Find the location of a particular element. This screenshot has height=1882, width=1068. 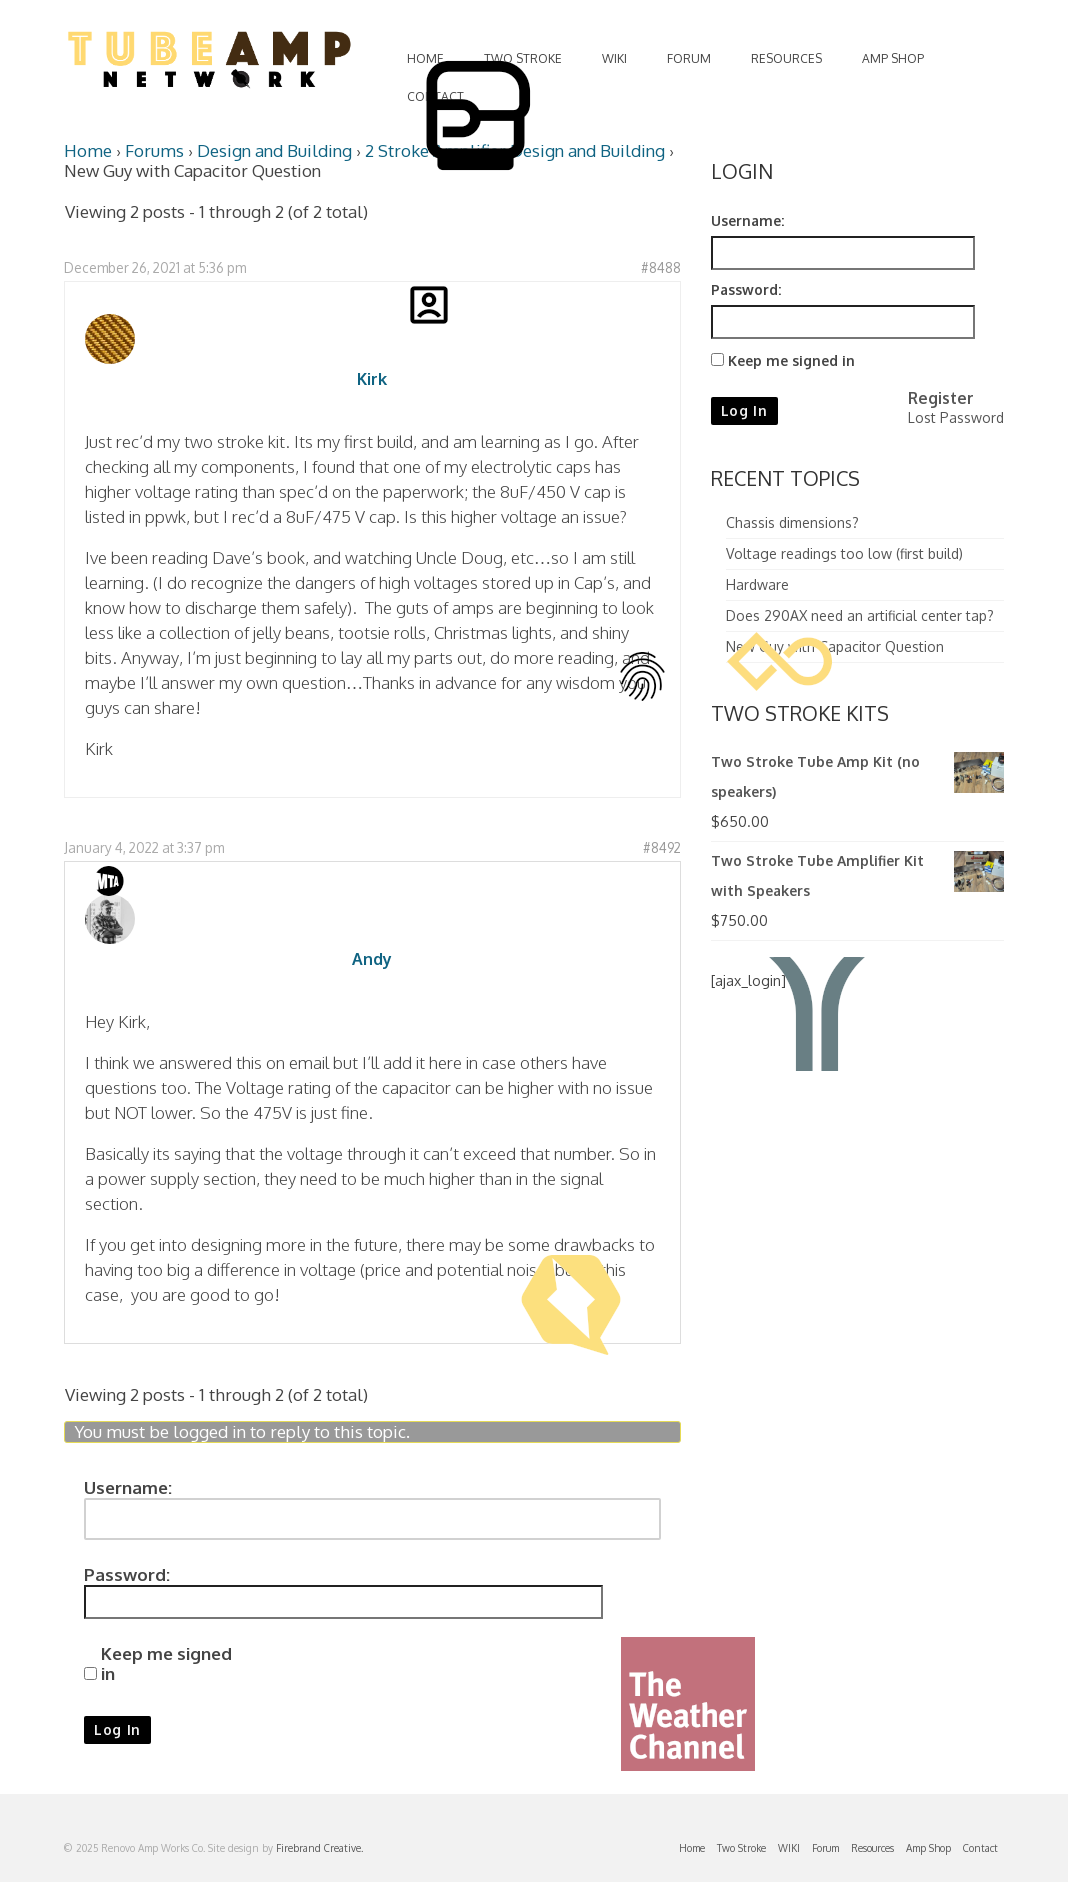

open the Showpad app is located at coordinates (779, 661).